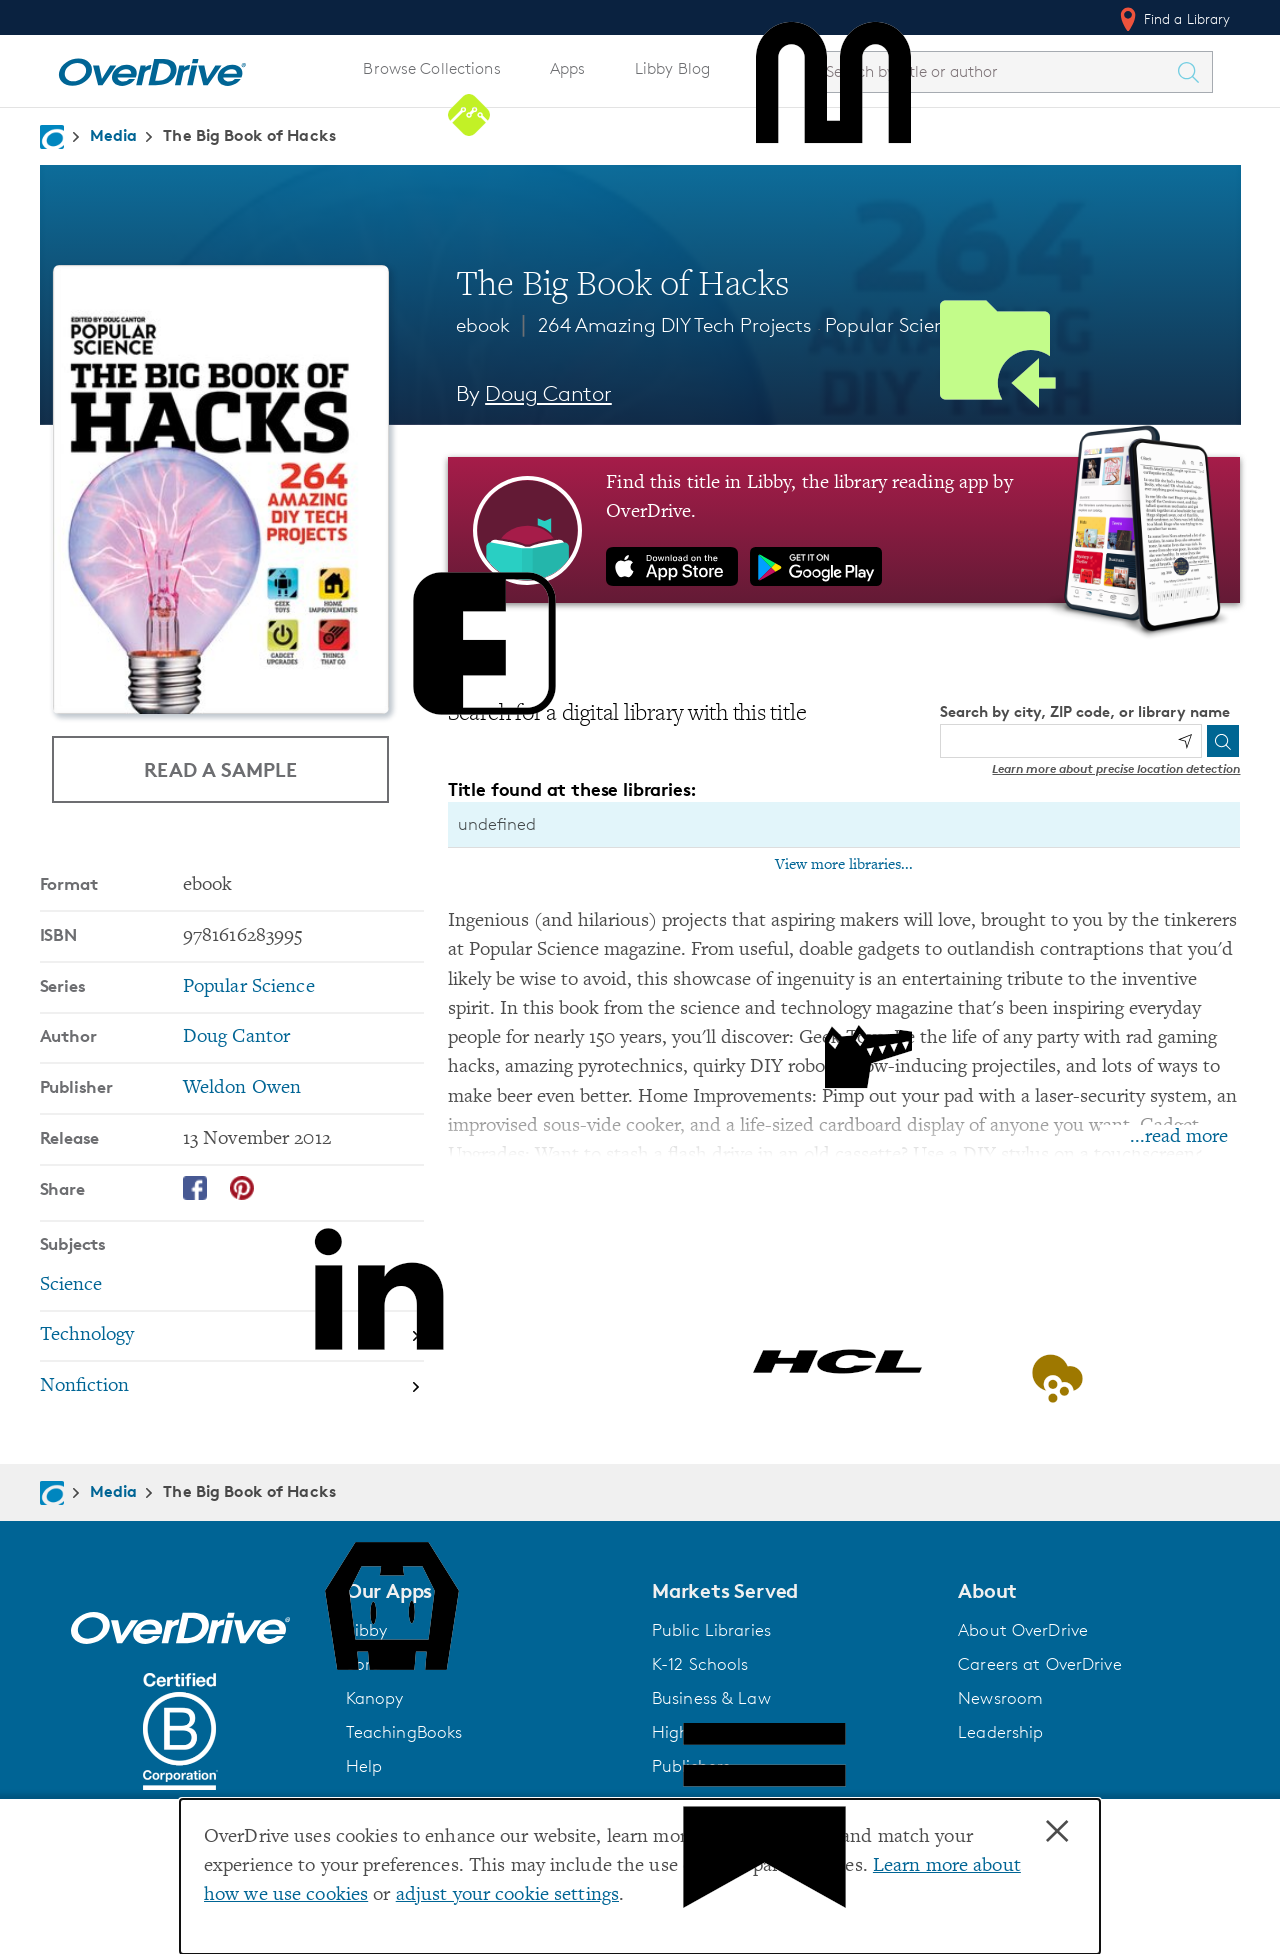  What do you see at coordinates (764, 1815) in the screenshot?
I see `open the Substack app` at bounding box center [764, 1815].